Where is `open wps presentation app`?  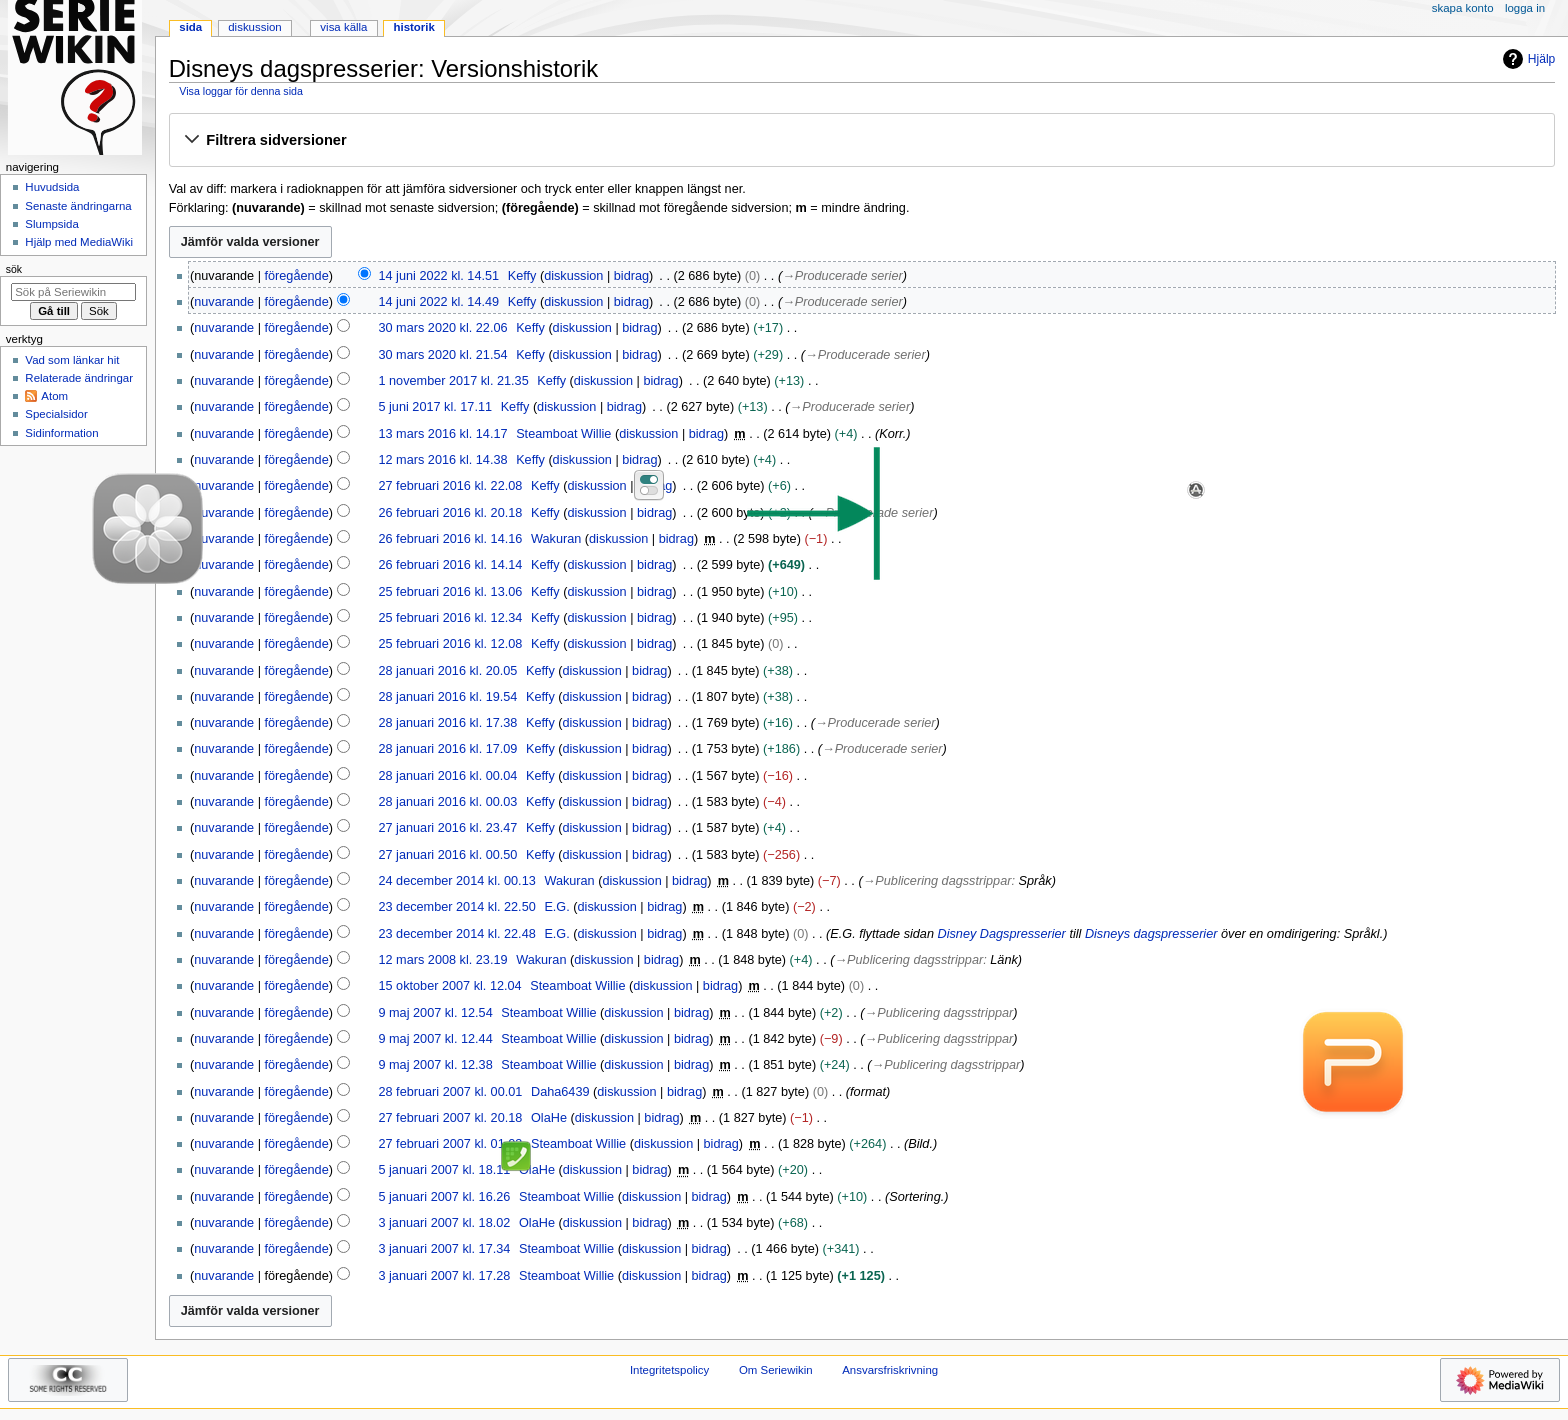
open wps presentation app is located at coordinates (1353, 1062).